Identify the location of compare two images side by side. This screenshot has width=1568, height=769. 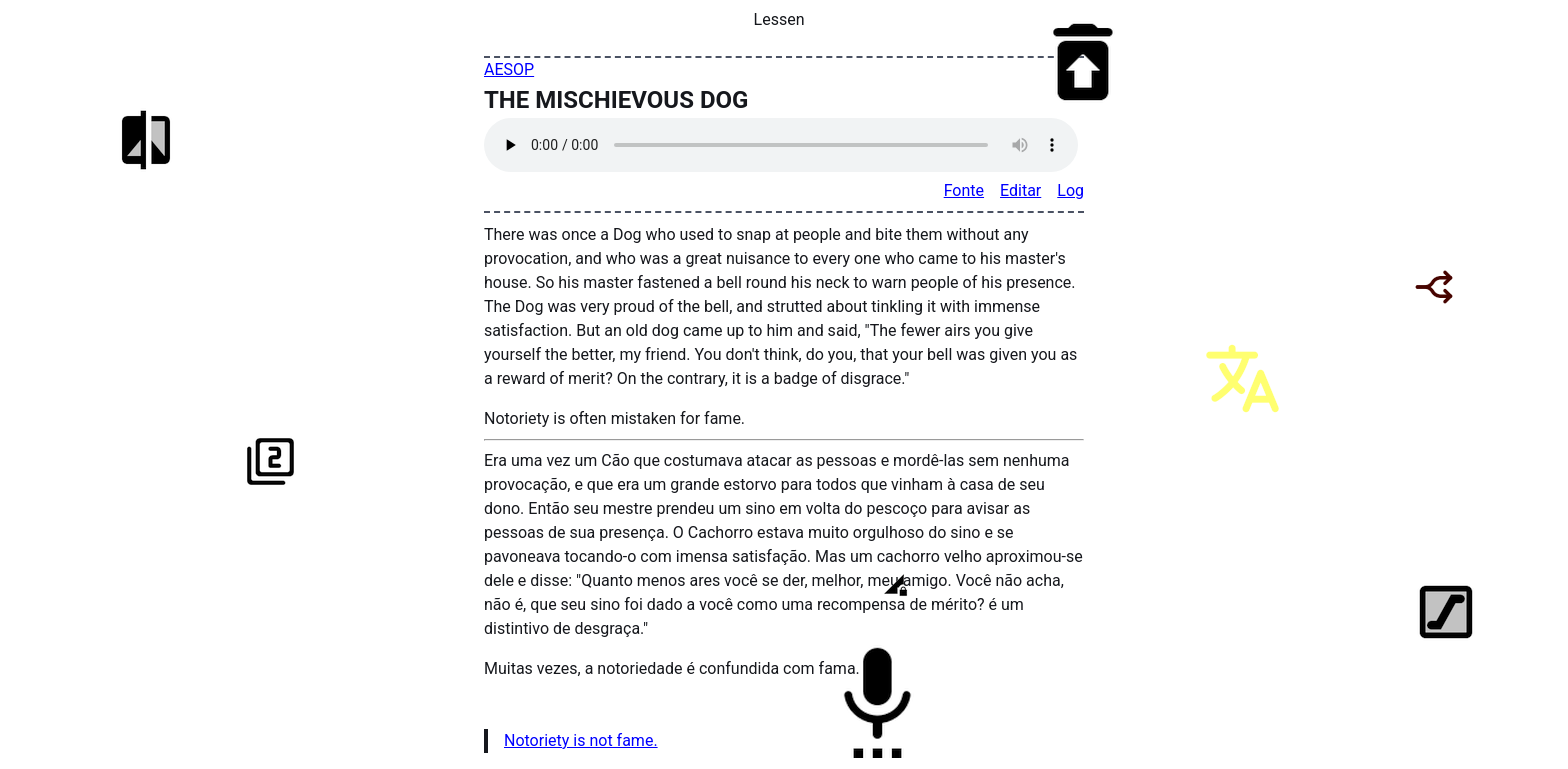
(146, 140).